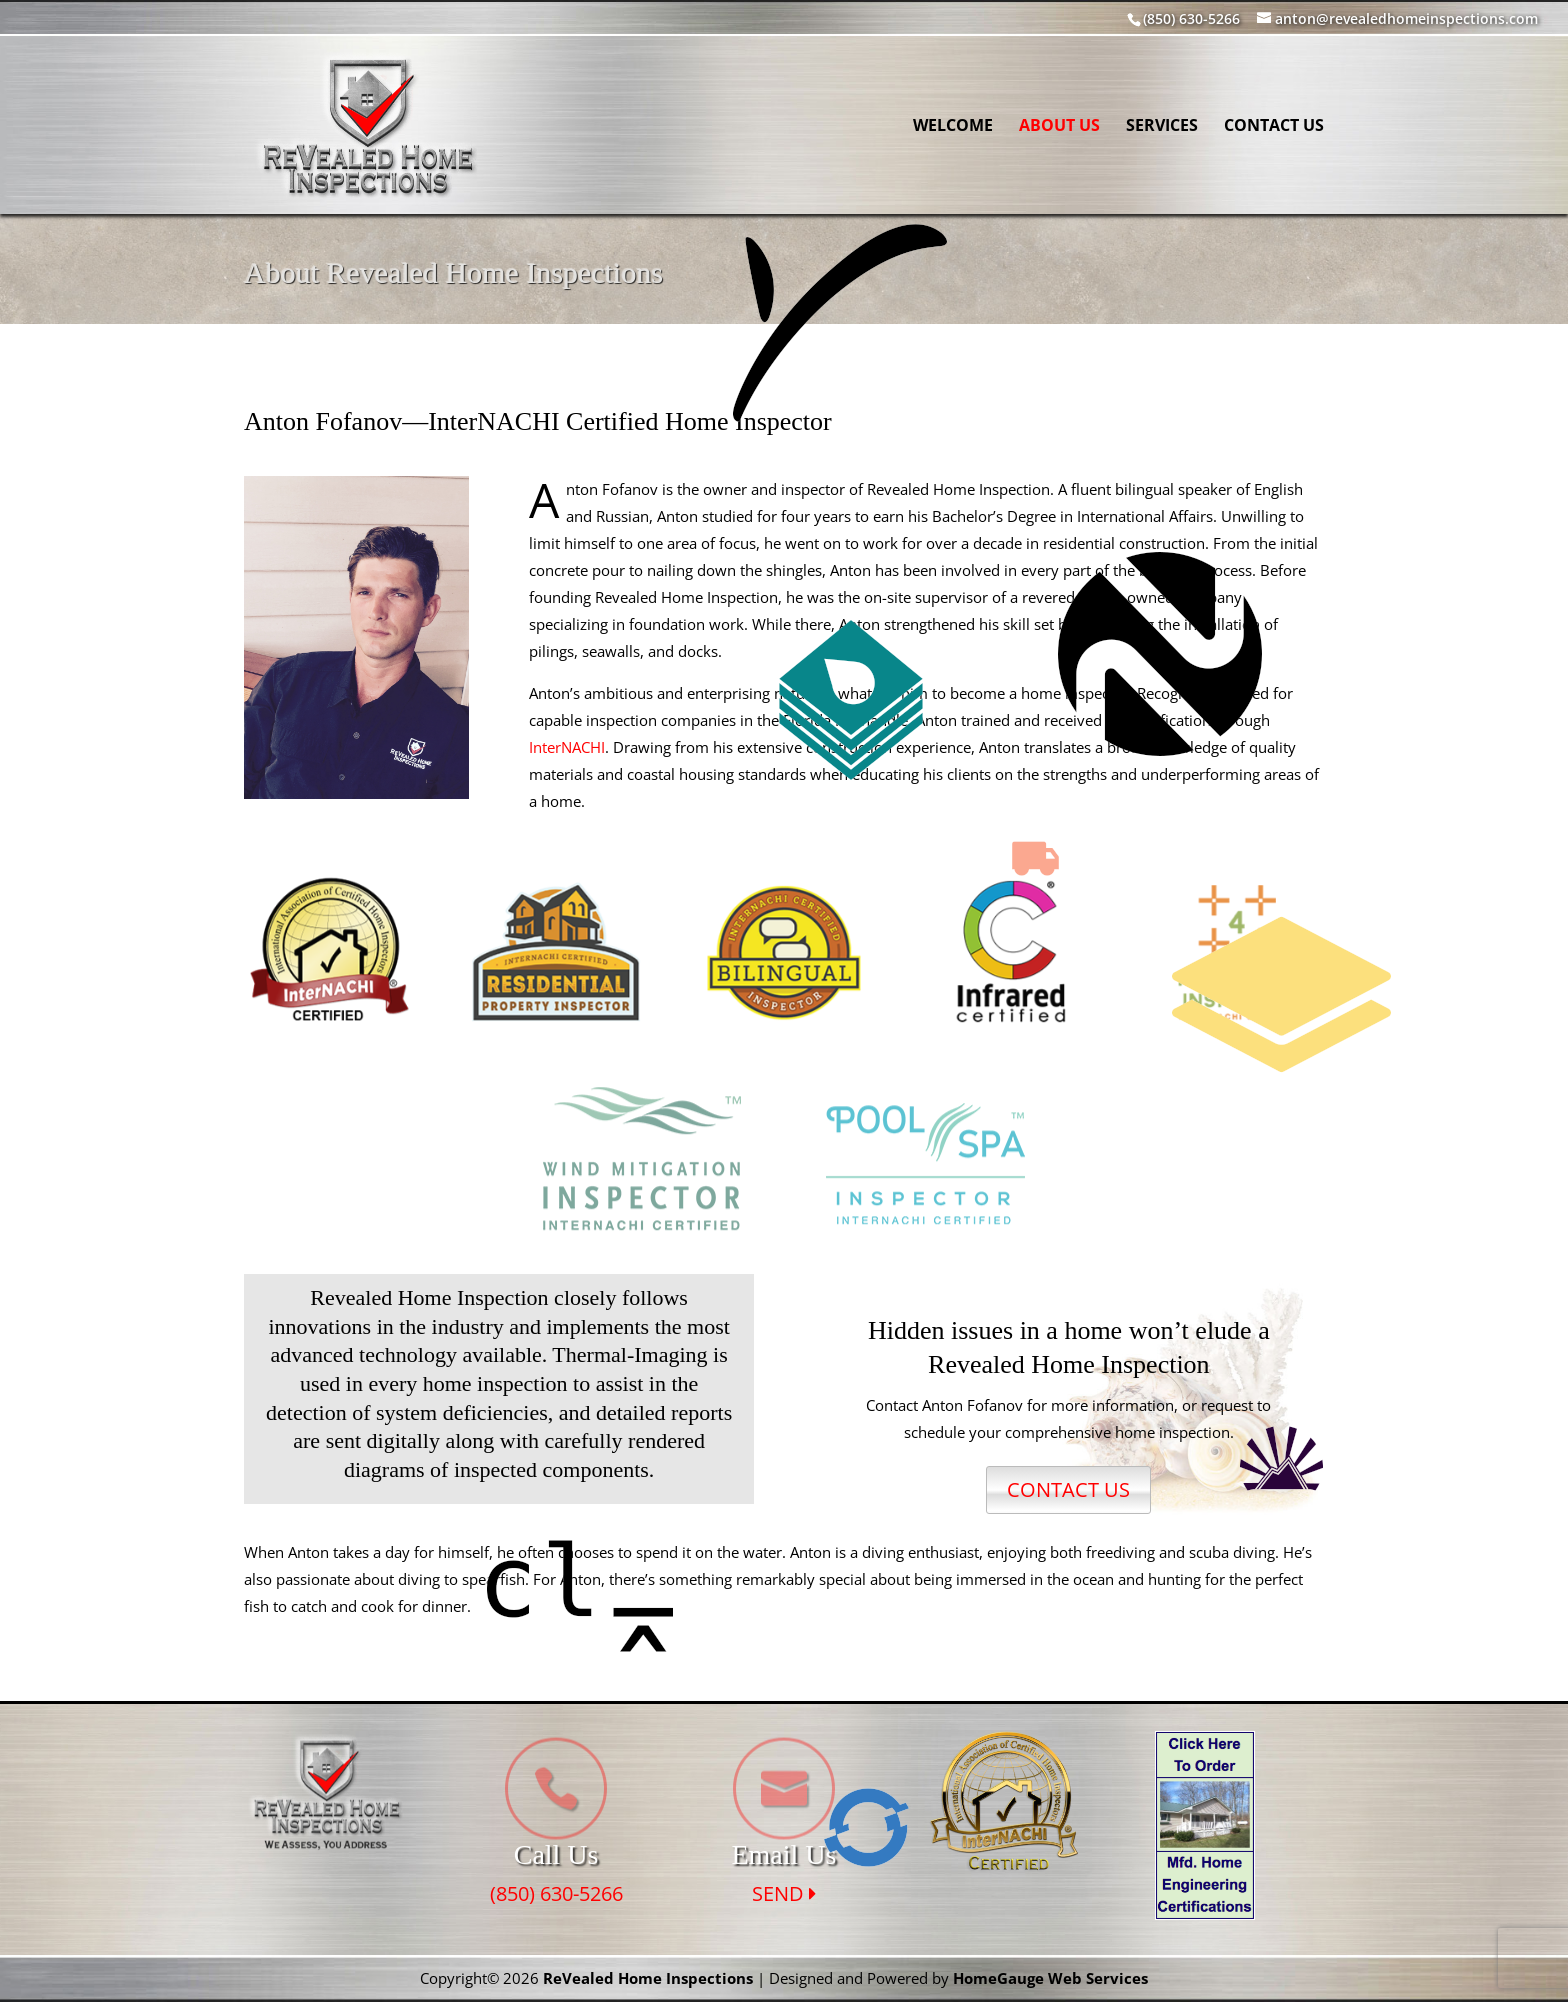 The image size is (1568, 2002). Describe the element at coordinates (851, 700) in the screenshot. I see `vapor swift web framework logo` at that location.